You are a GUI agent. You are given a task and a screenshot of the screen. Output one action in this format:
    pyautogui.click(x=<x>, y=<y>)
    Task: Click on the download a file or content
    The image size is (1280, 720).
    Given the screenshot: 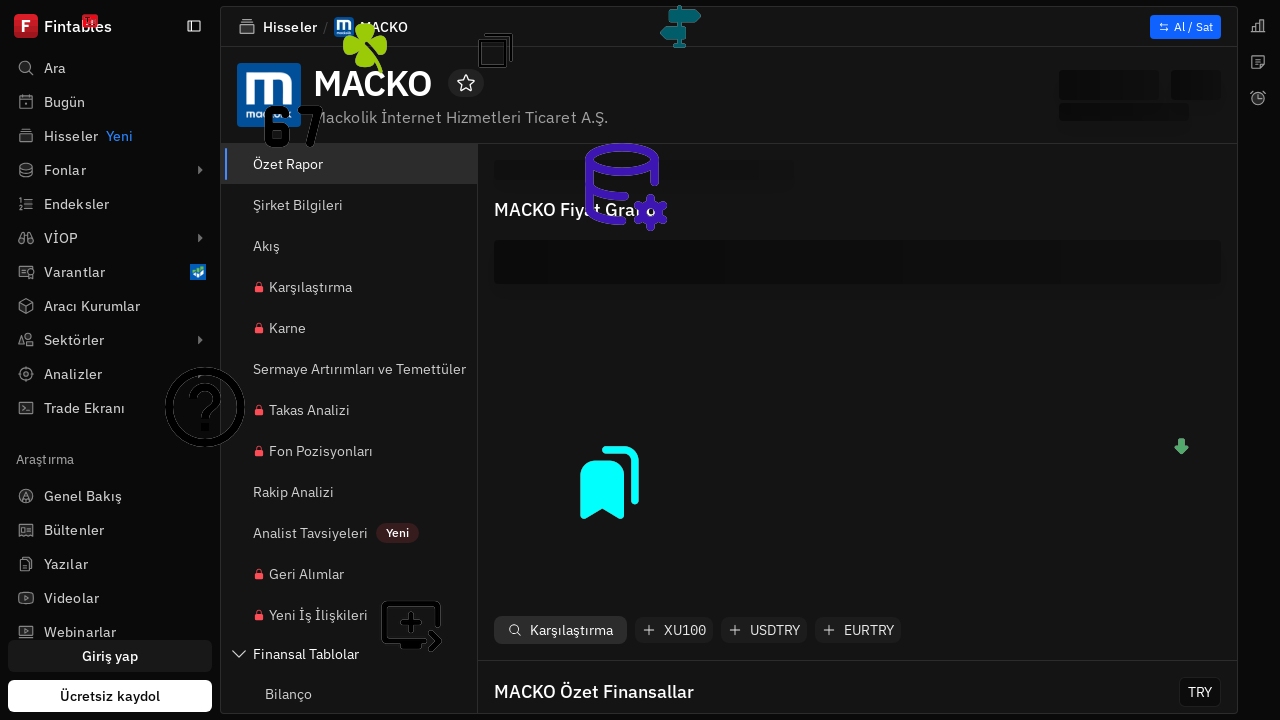 What is the action you would take?
    pyautogui.click(x=1181, y=446)
    